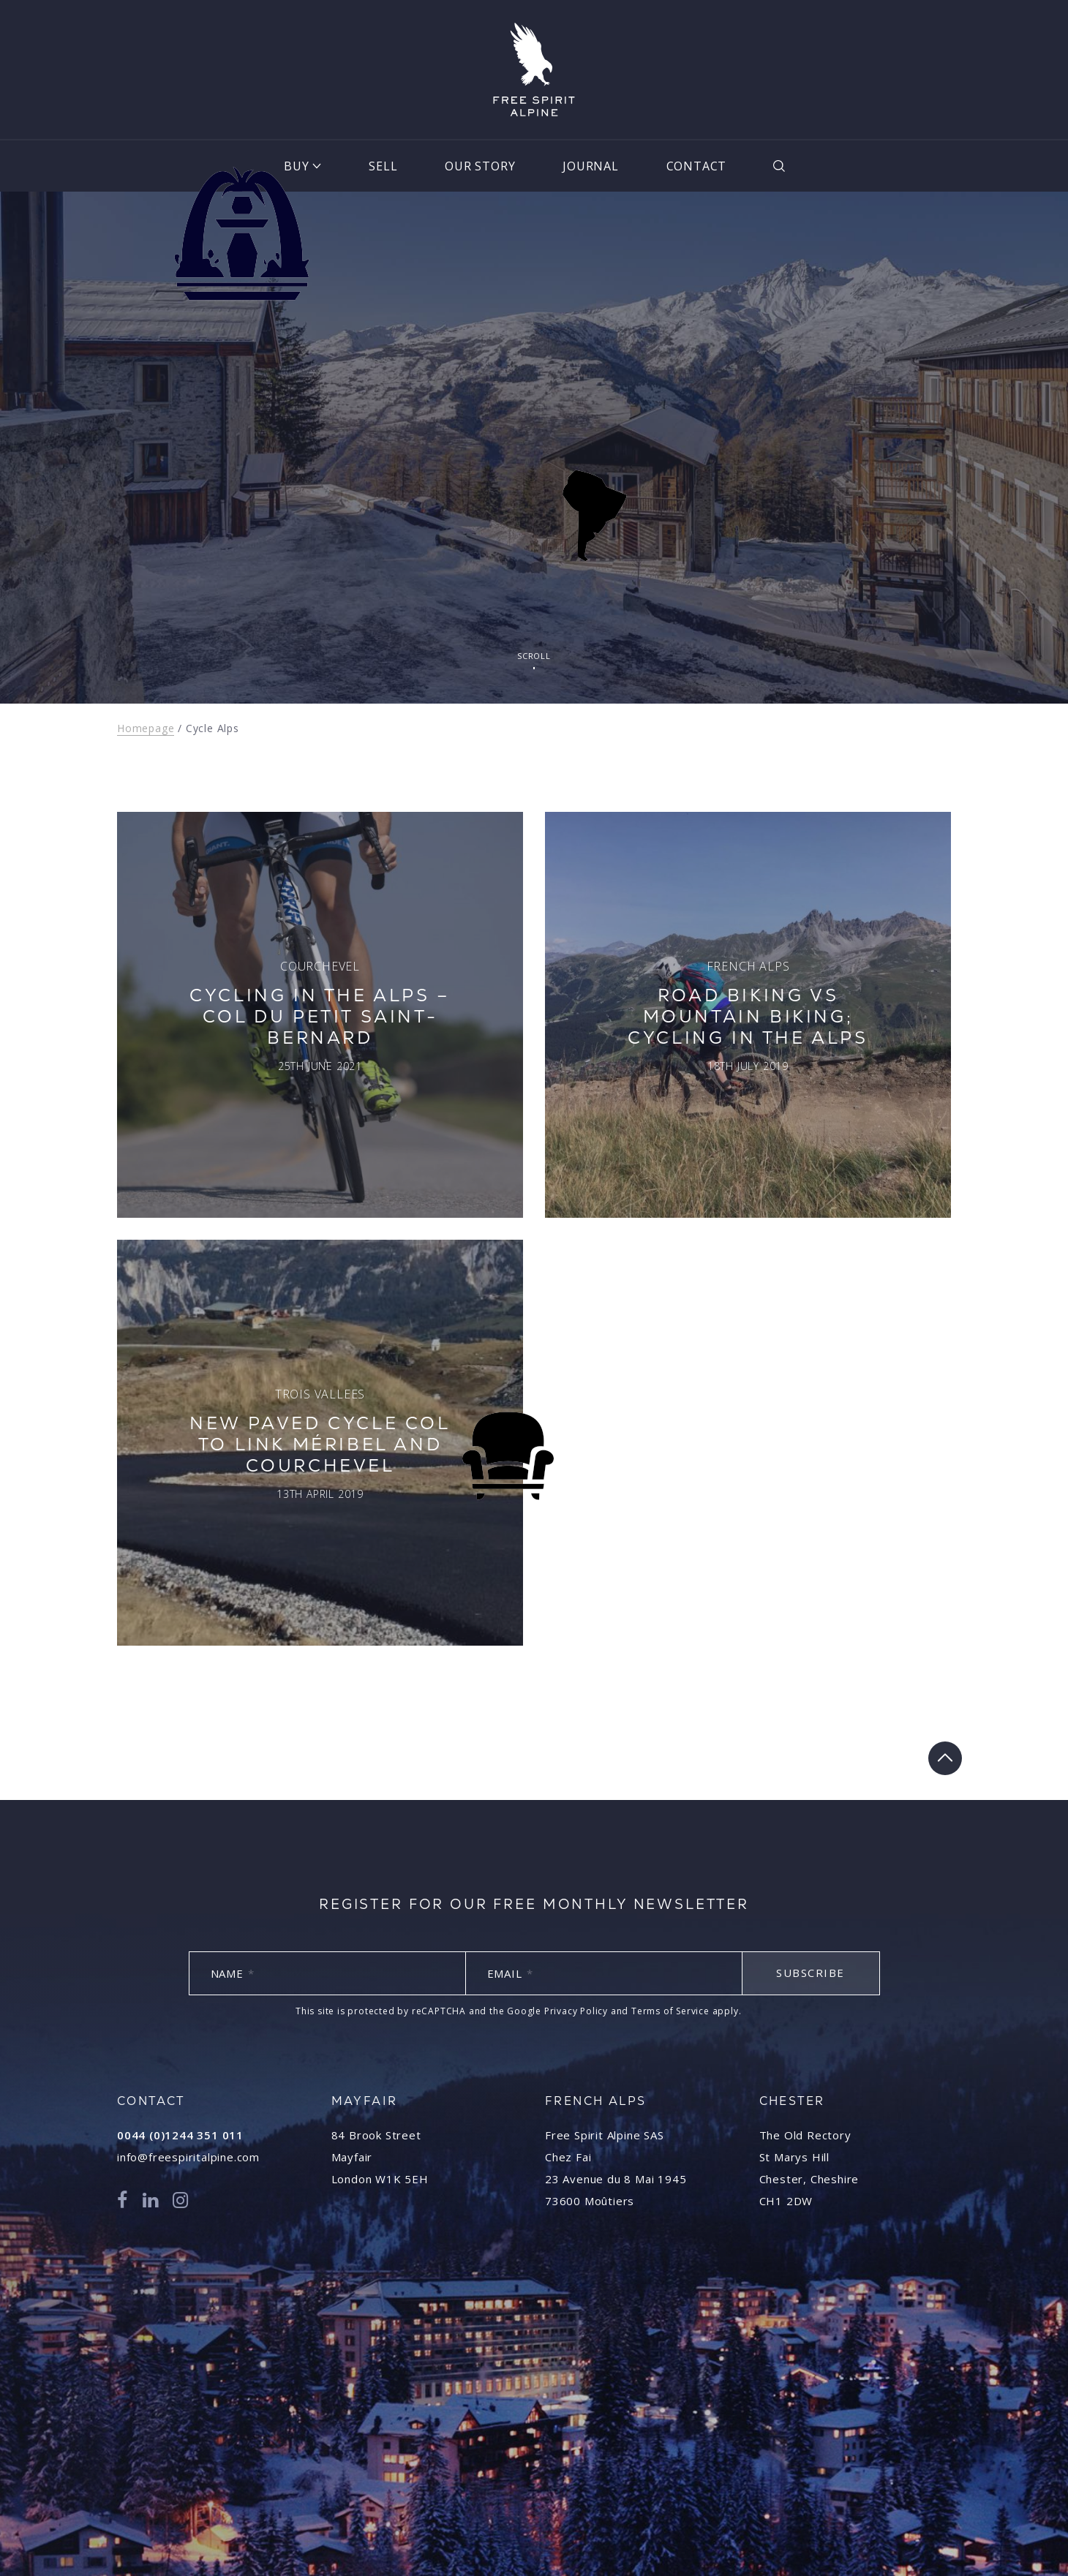  I want to click on locate nearby water fountains or drinking water, so click(242, 235).